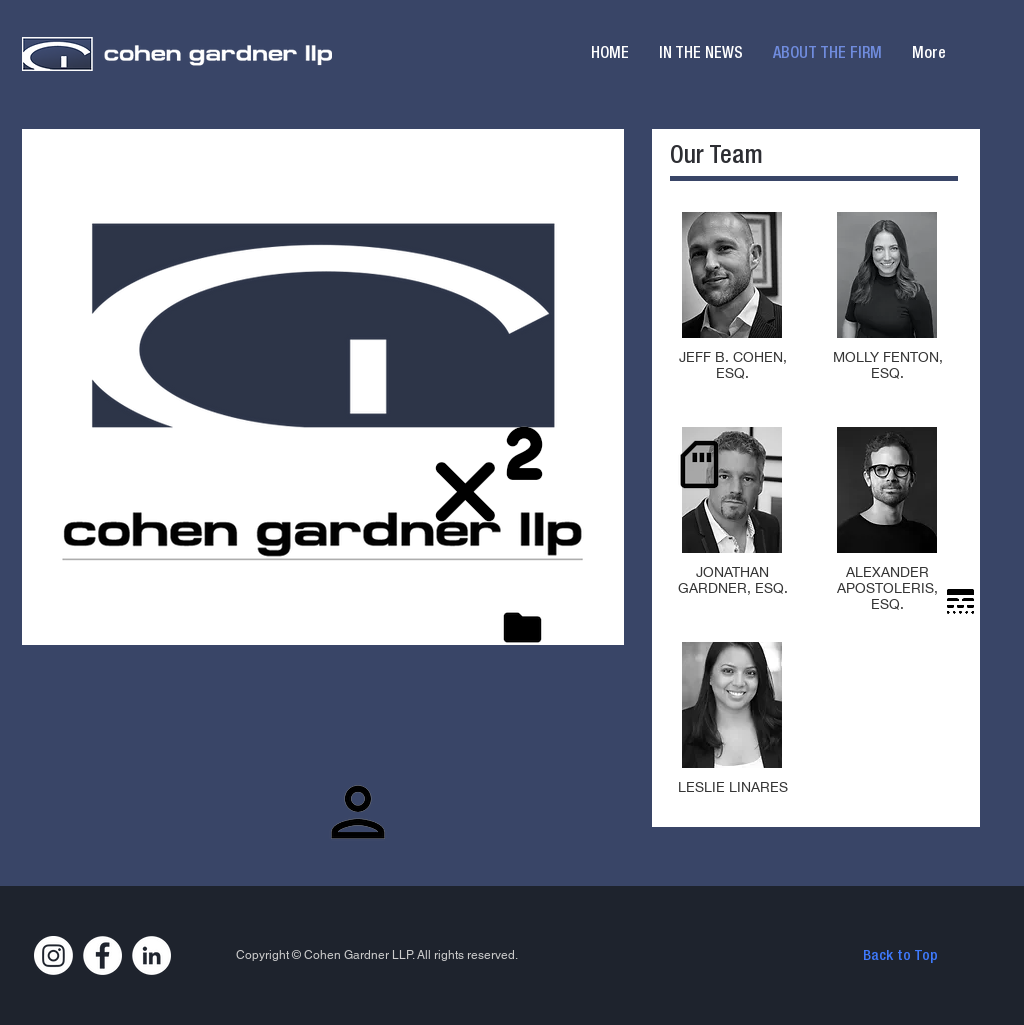  What do you see at coordinates (699, 464) in the screenshot?
I see `access SD card storage` at bounding box center [699, 464].